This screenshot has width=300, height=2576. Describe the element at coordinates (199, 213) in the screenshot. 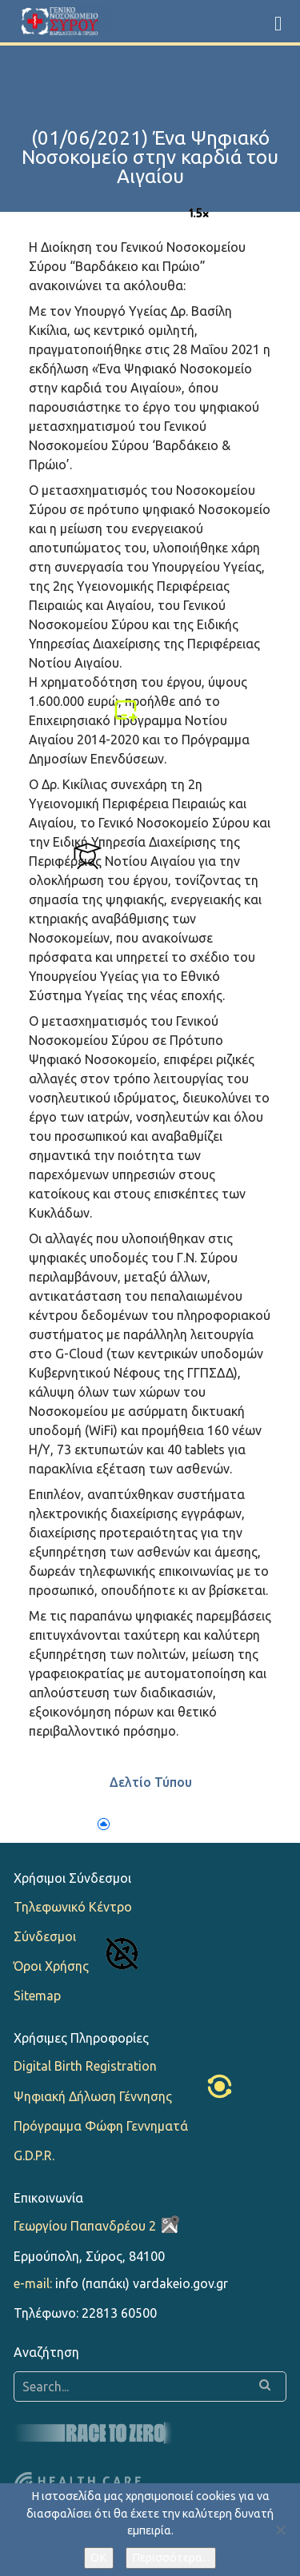

I see `set playback speed to 1.5x` at that location.